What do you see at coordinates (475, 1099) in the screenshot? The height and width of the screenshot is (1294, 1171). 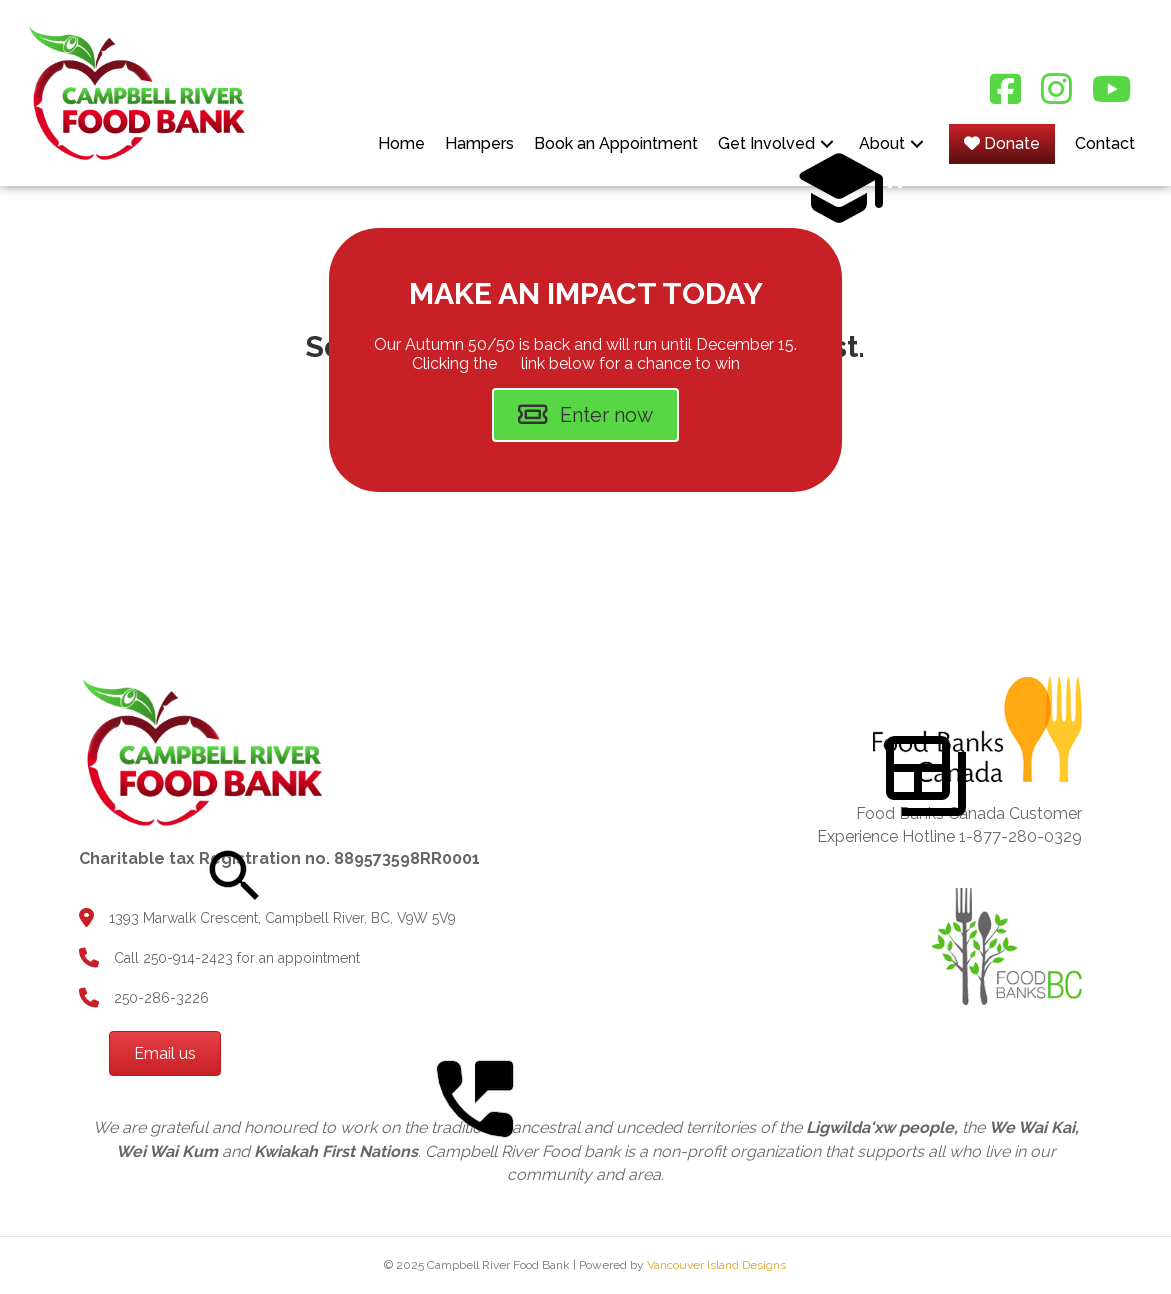 I see `access voicemail or phone messages` at bounding box center [475, 1099].